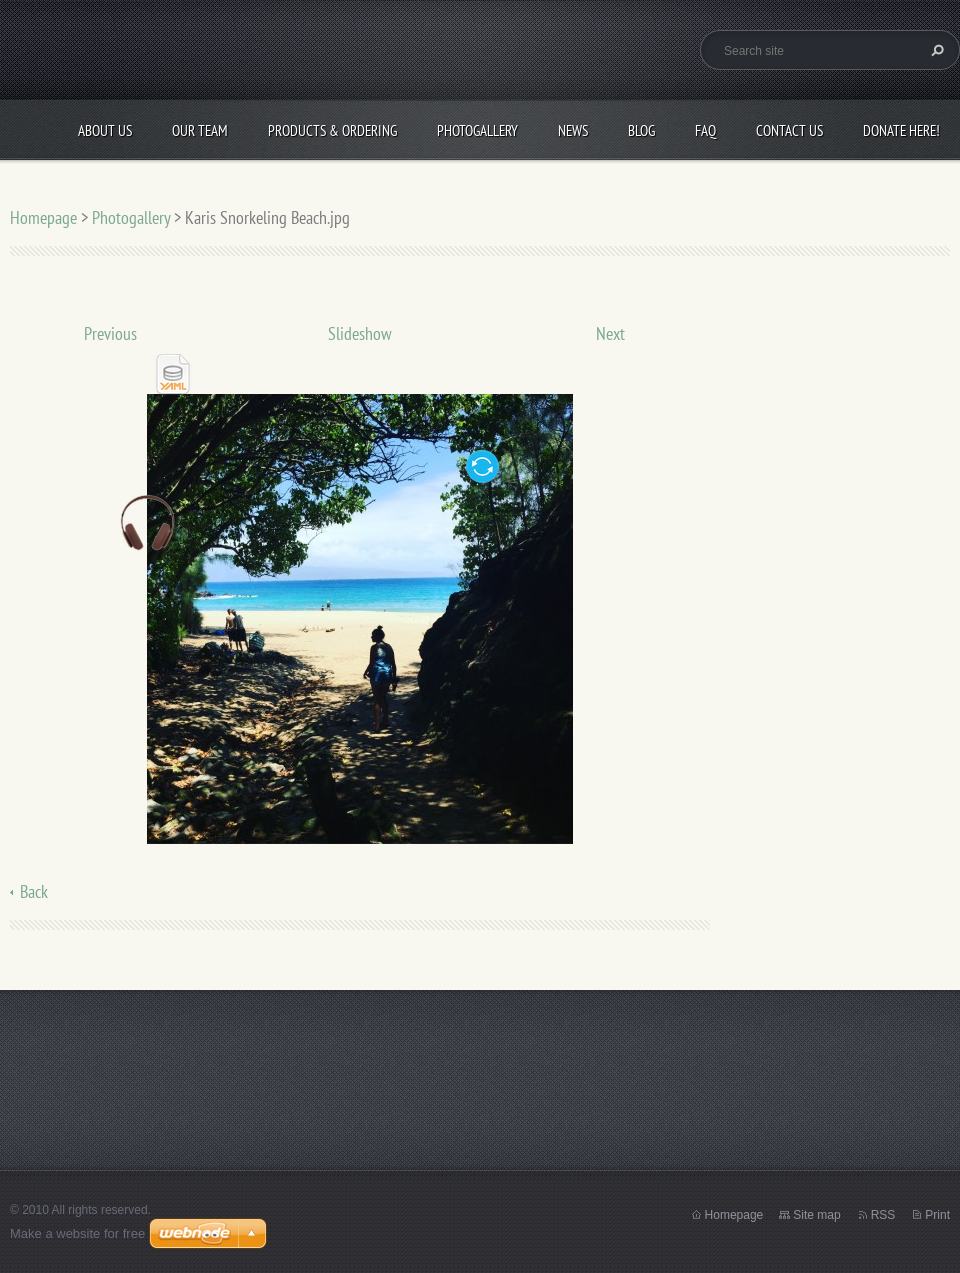  I want to click on indicates file is syncing with shared folder, so click(482, 466).